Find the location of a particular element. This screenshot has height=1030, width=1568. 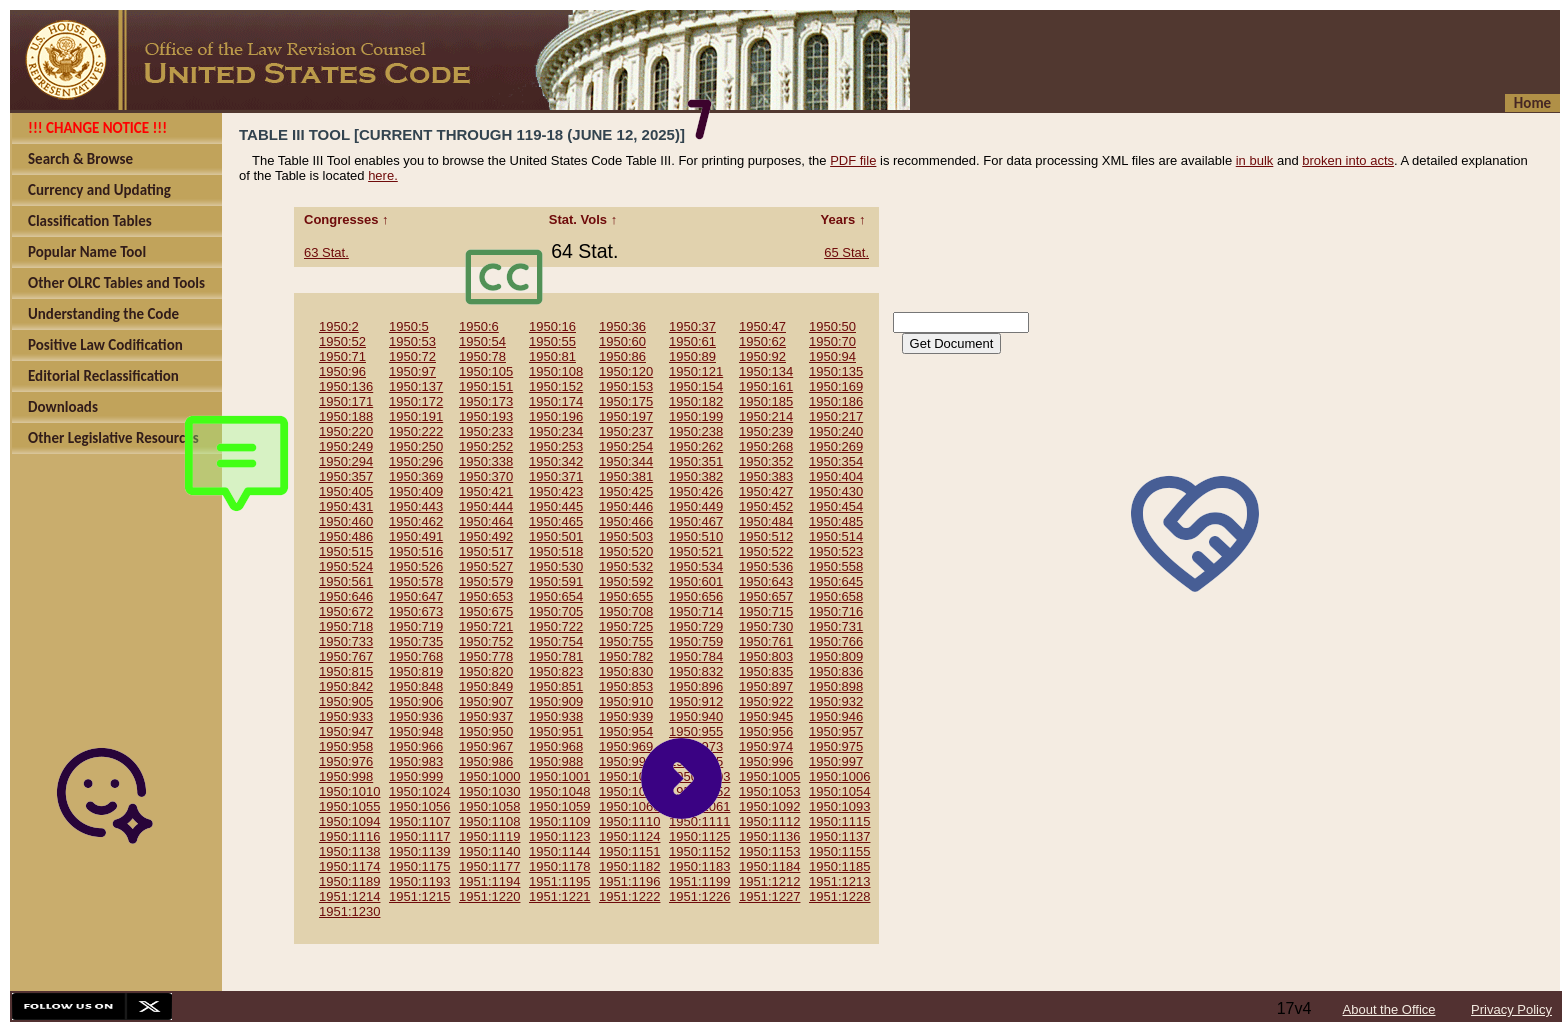

indicates item number 7 in a list or sequence is located at coordinates (699, 119).